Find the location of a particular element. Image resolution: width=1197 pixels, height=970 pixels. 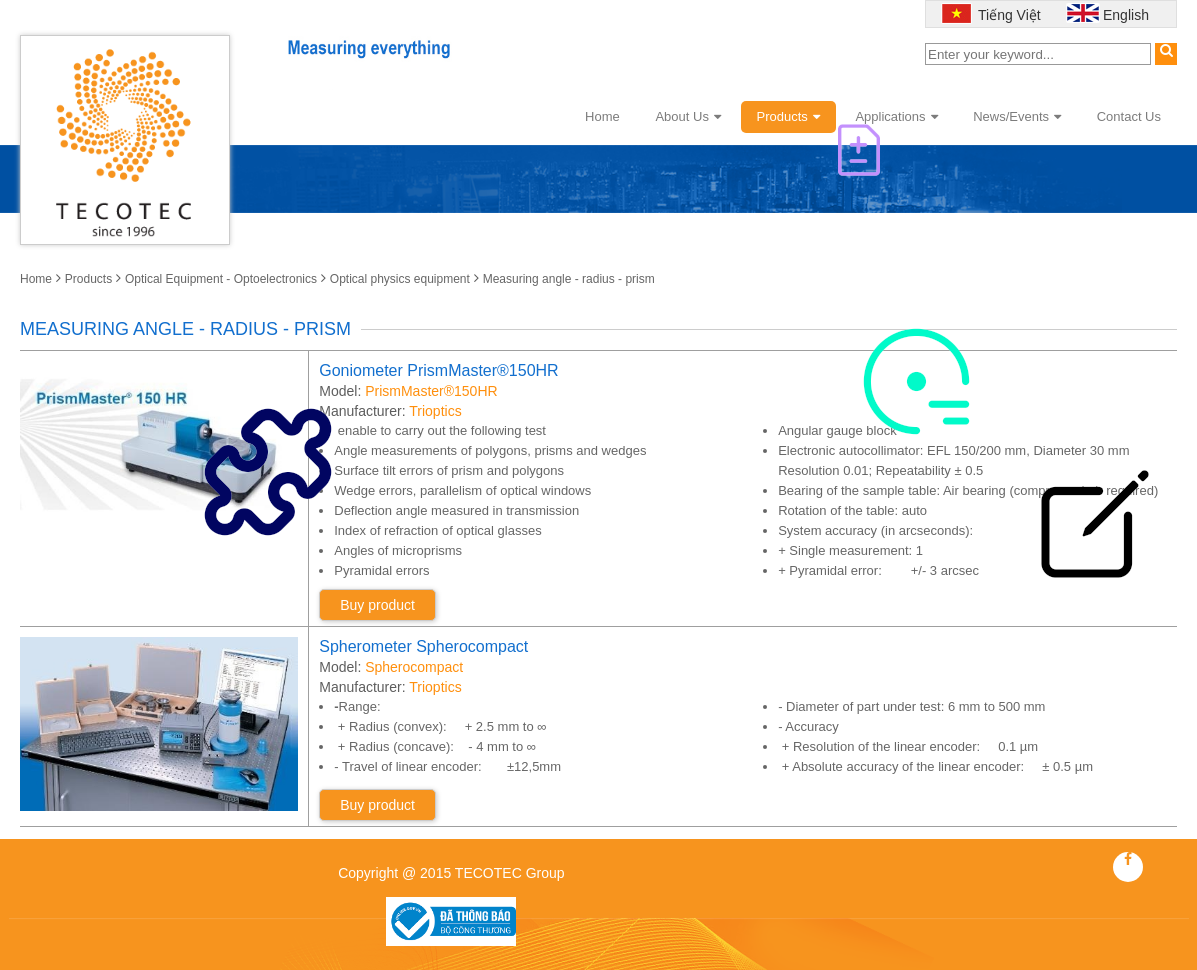

access extensions or plugins is located at coordinates (268, 472).